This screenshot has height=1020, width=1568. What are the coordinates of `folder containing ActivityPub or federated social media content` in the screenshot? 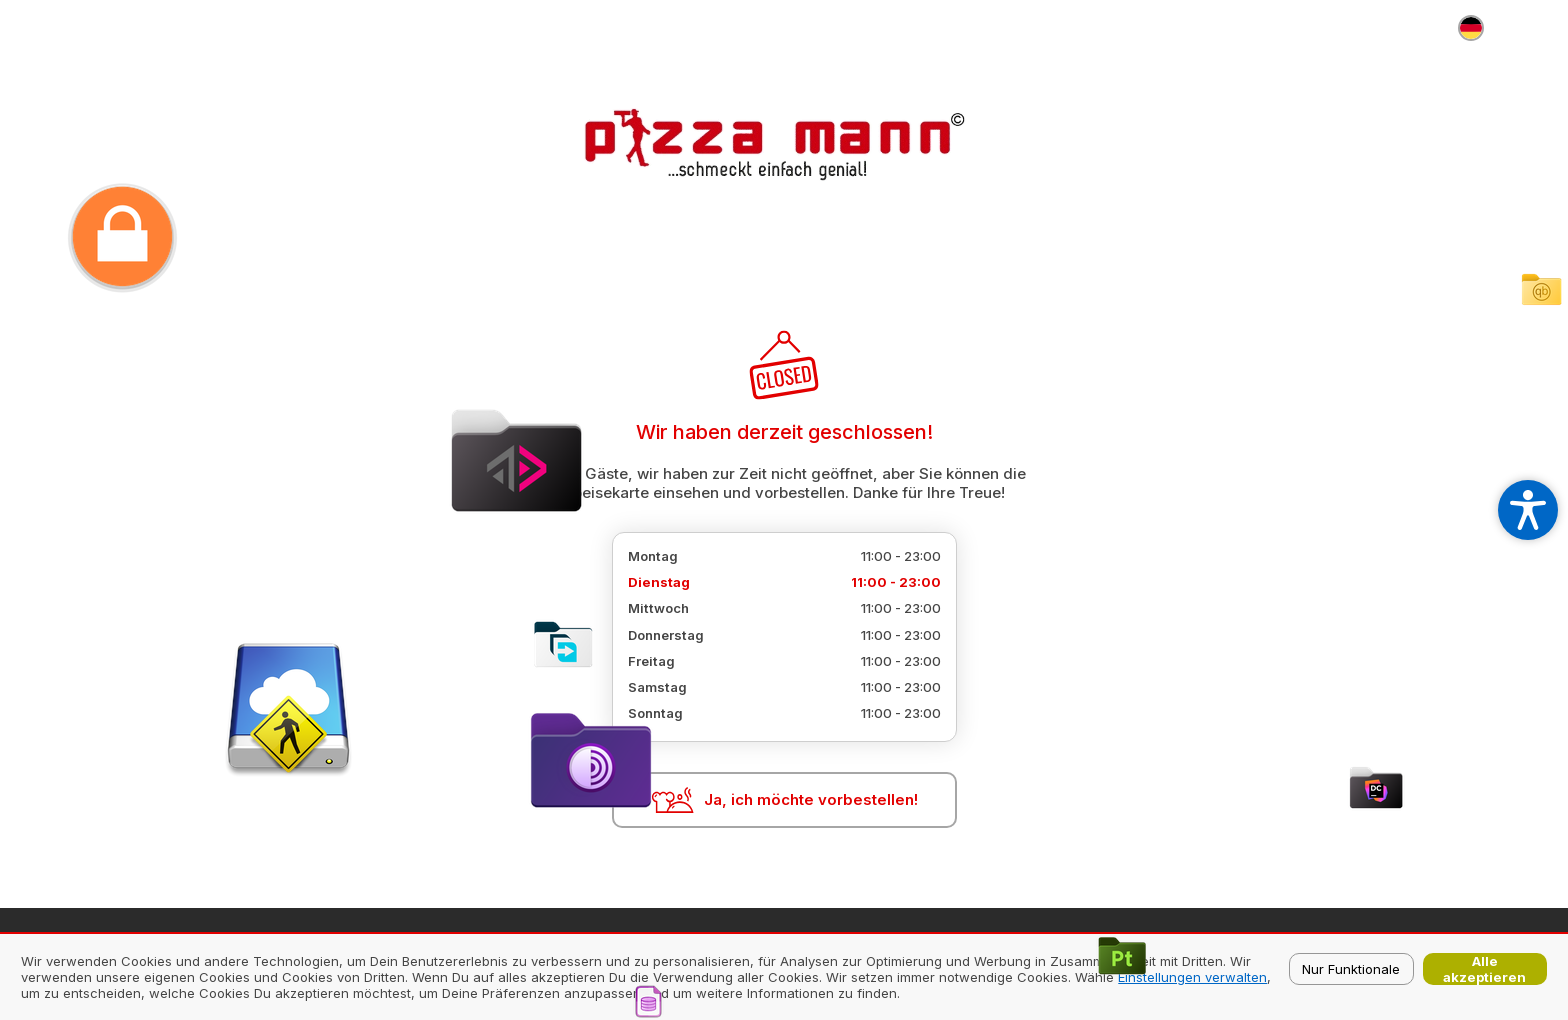 It's located at (516, 464).